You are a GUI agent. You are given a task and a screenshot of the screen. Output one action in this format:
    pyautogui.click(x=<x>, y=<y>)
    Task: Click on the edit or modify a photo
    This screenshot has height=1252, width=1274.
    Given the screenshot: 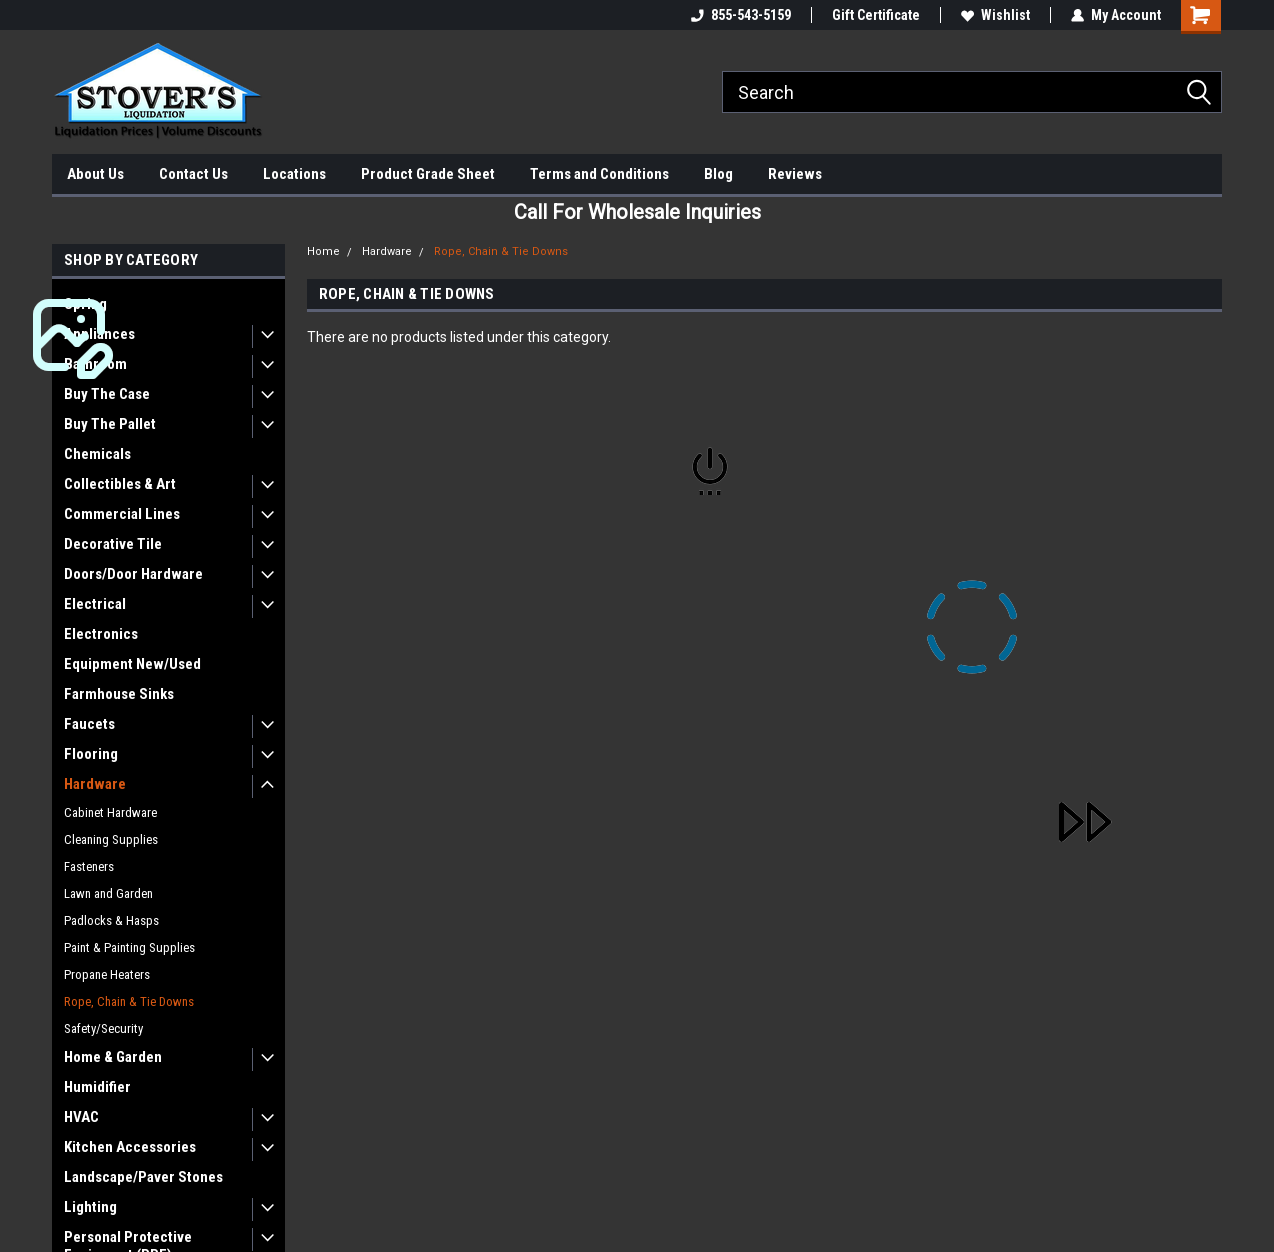 What is the action you would take?
    pyautogui.click(x=69, y=335)
    